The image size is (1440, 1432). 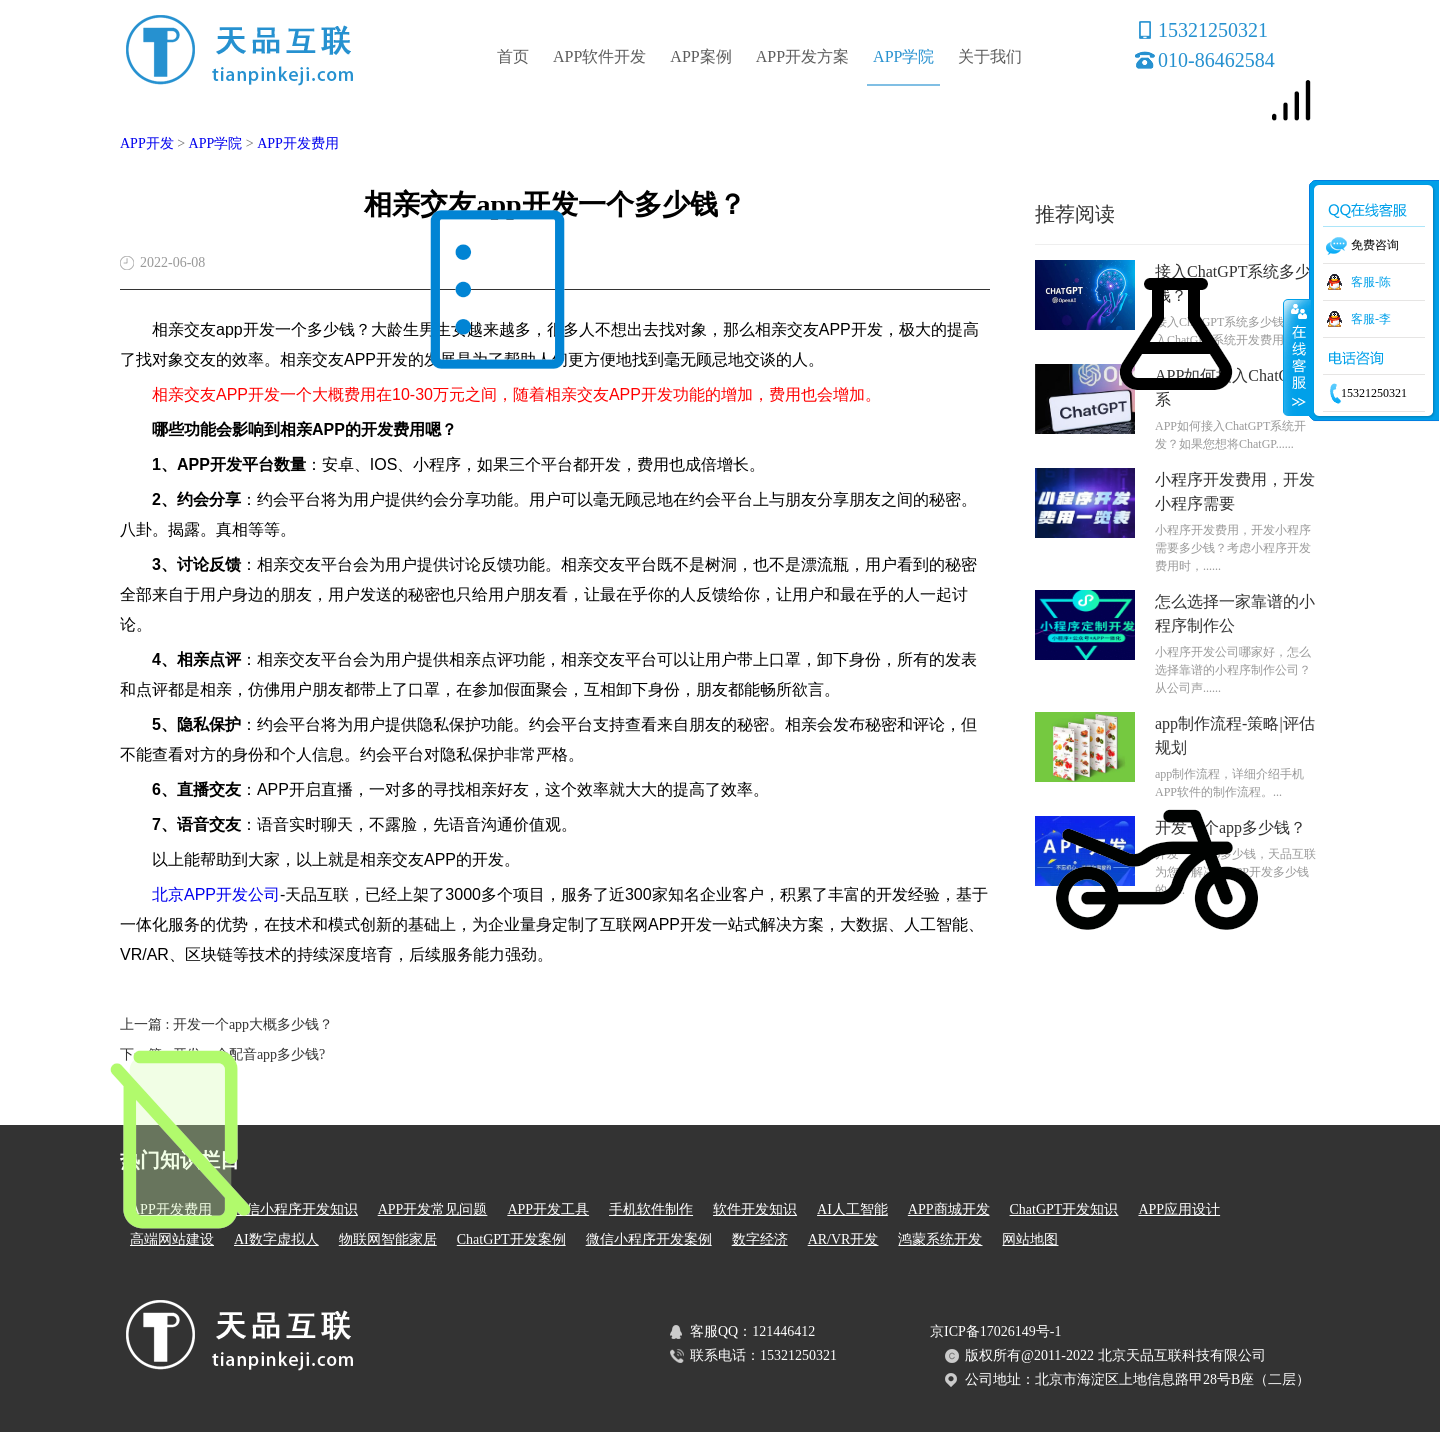 What do you see at coordinates (1157, 873) in the screenshot?
I see `select motorcycle as vehicle type` at bounding box center [1157, 873].